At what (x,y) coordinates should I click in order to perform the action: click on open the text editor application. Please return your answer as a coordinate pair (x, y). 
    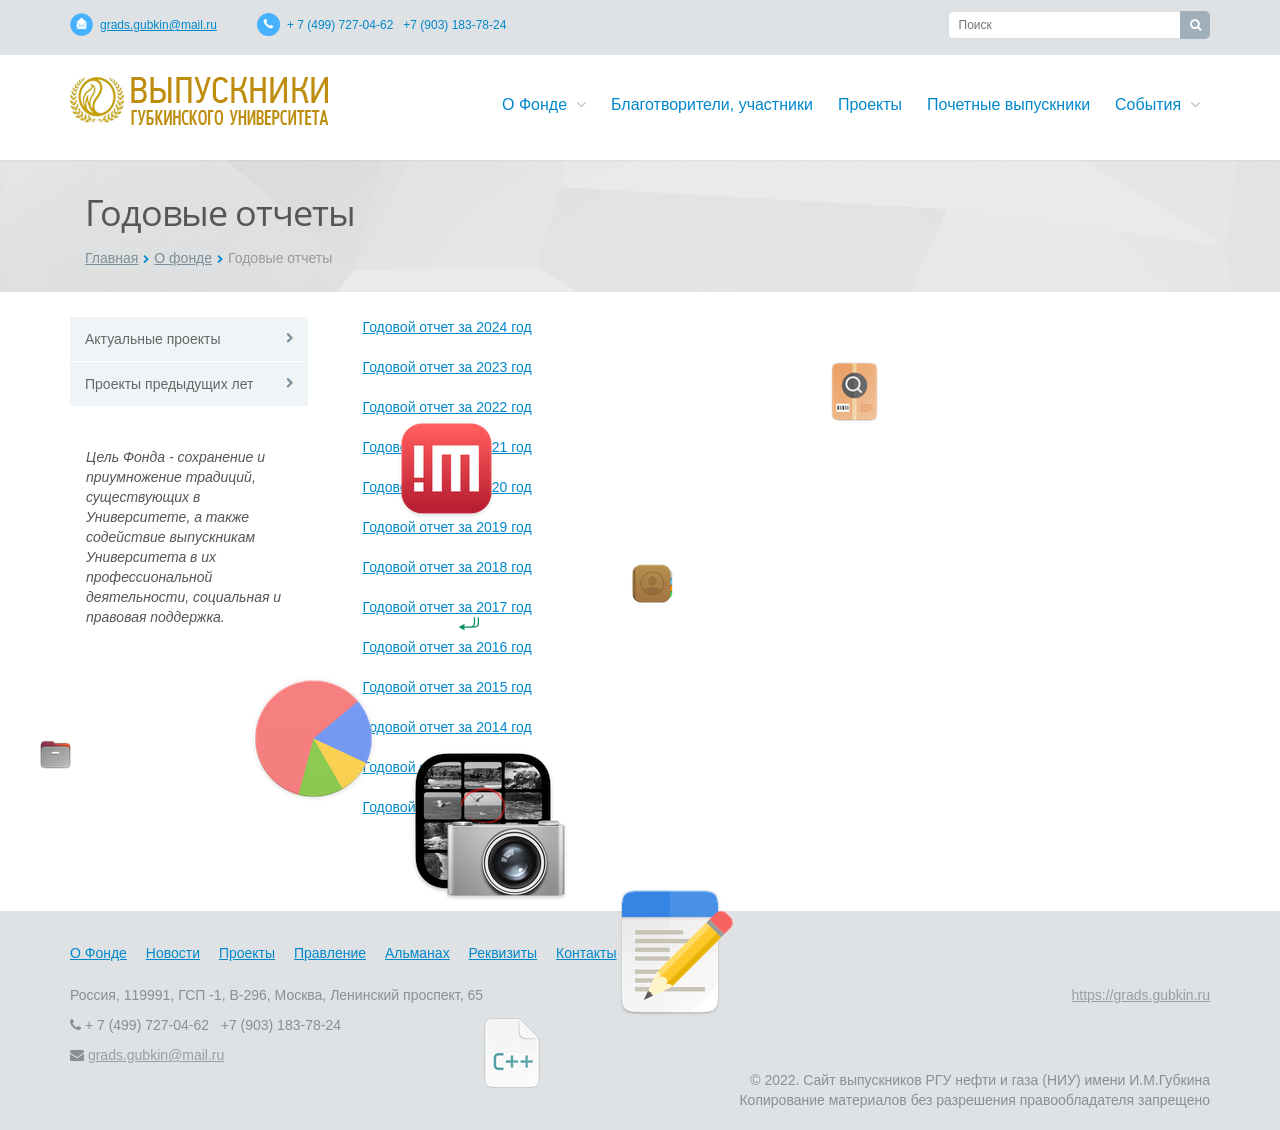
    Looking at the image, I should click on (670, 952).